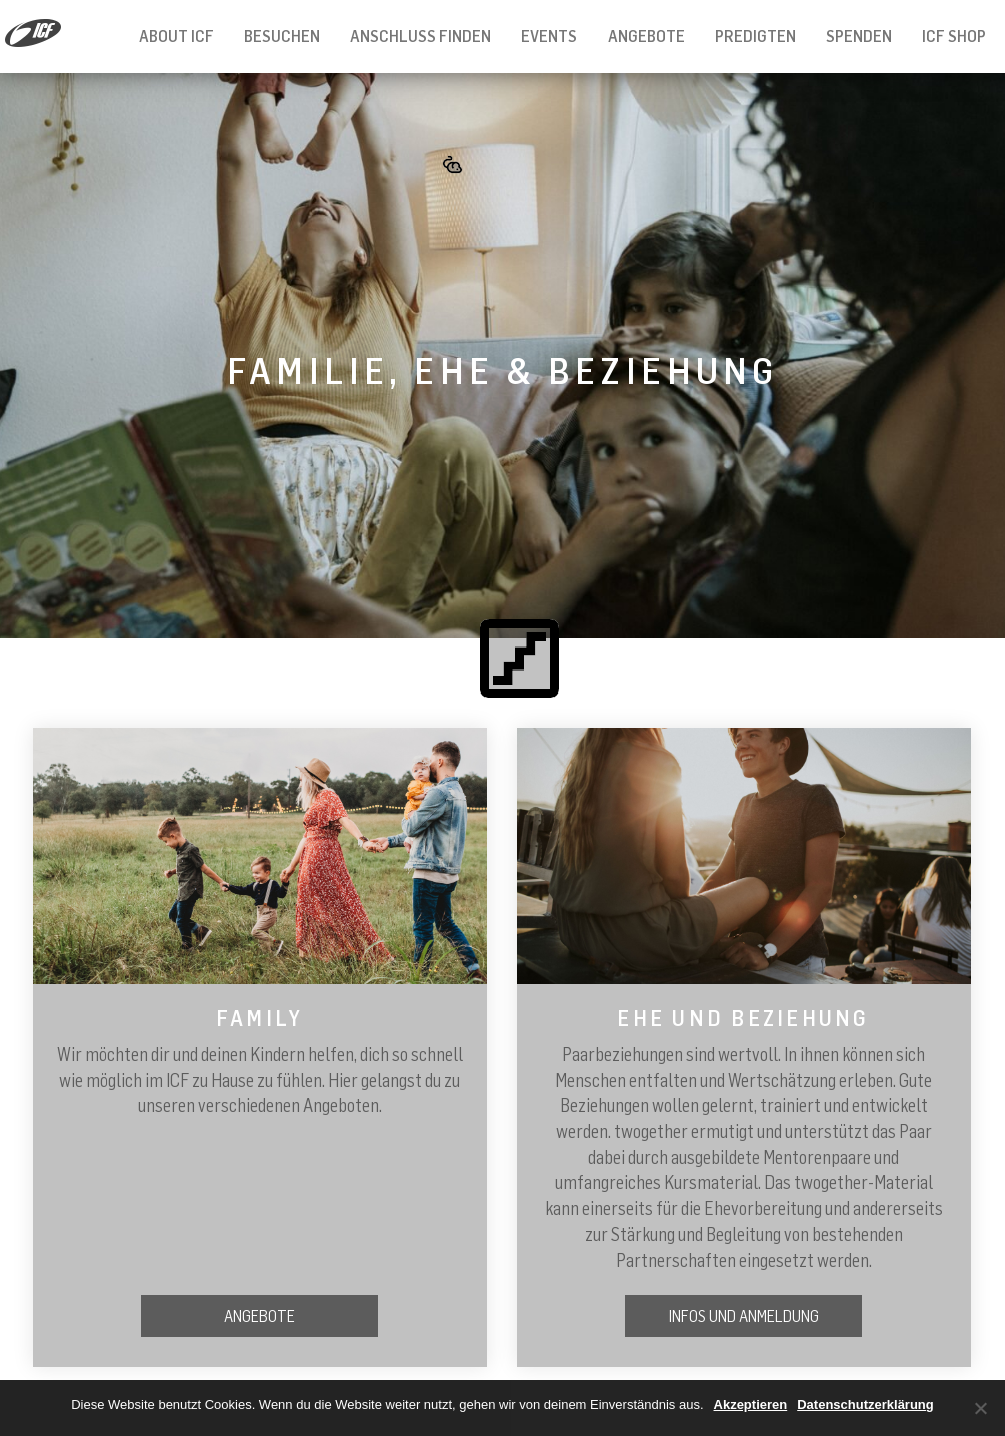 The image size is (1005, 1436). I want to click on request pest control services for rodents, so click(452, 164).